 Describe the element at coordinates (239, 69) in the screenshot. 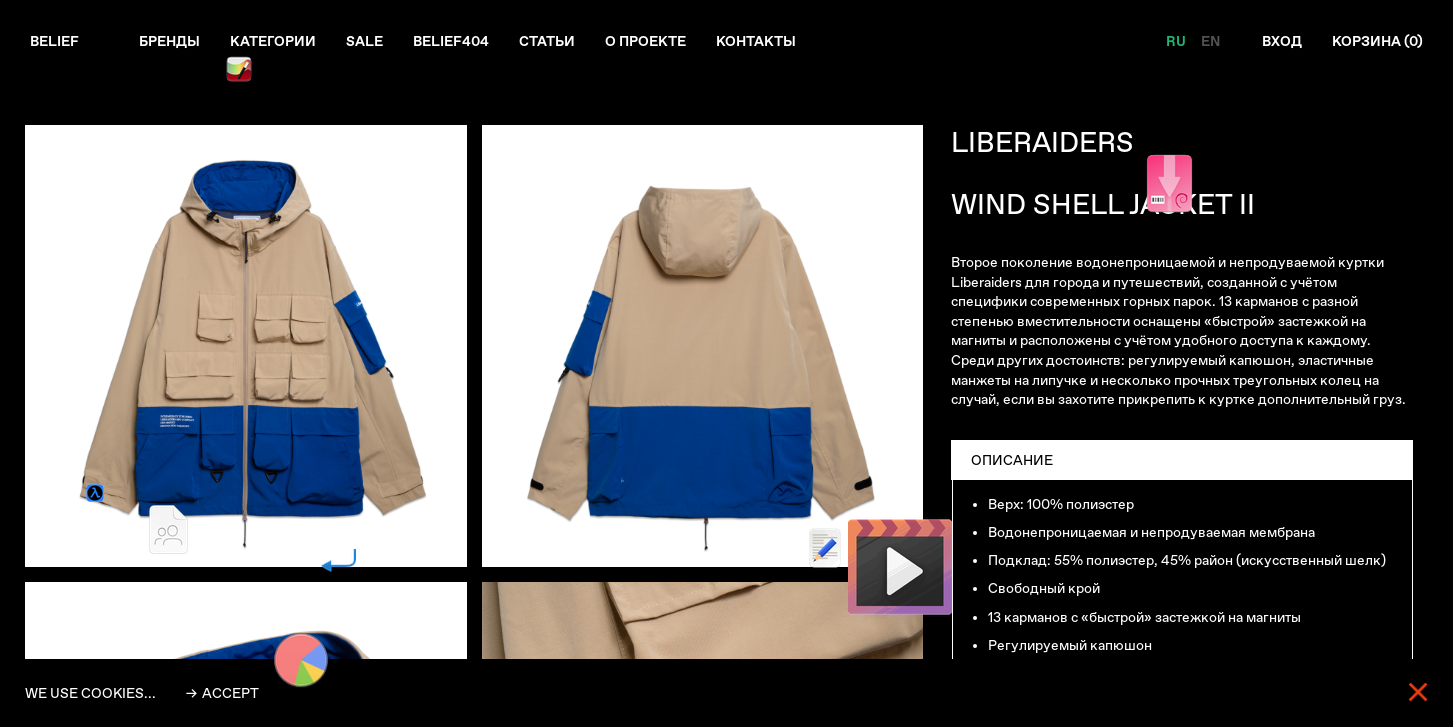

I see `open winetricks application` at that location.